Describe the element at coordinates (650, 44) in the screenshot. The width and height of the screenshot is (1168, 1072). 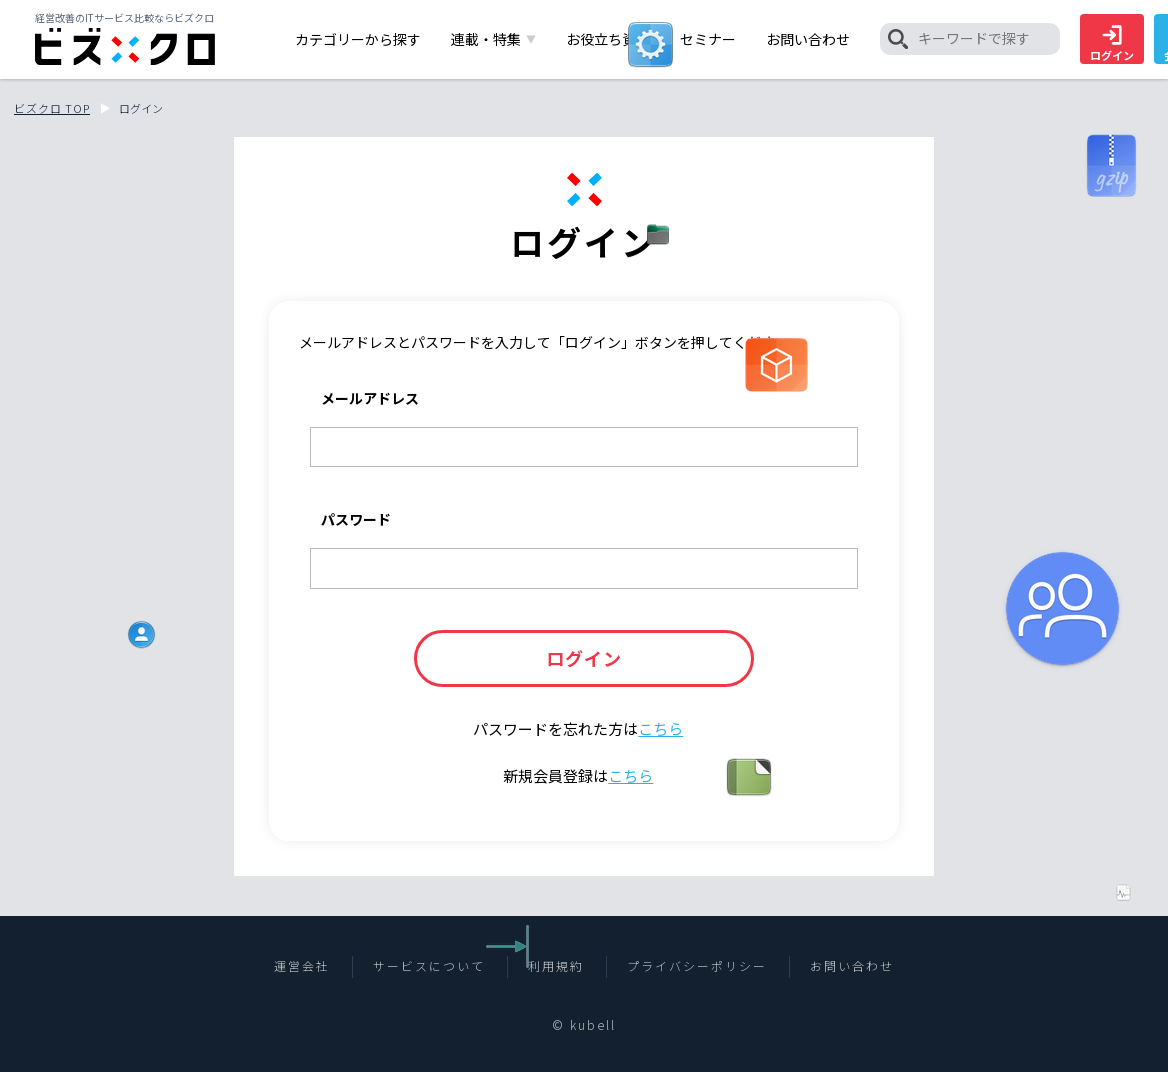
I see `windows installer package file` at that location.